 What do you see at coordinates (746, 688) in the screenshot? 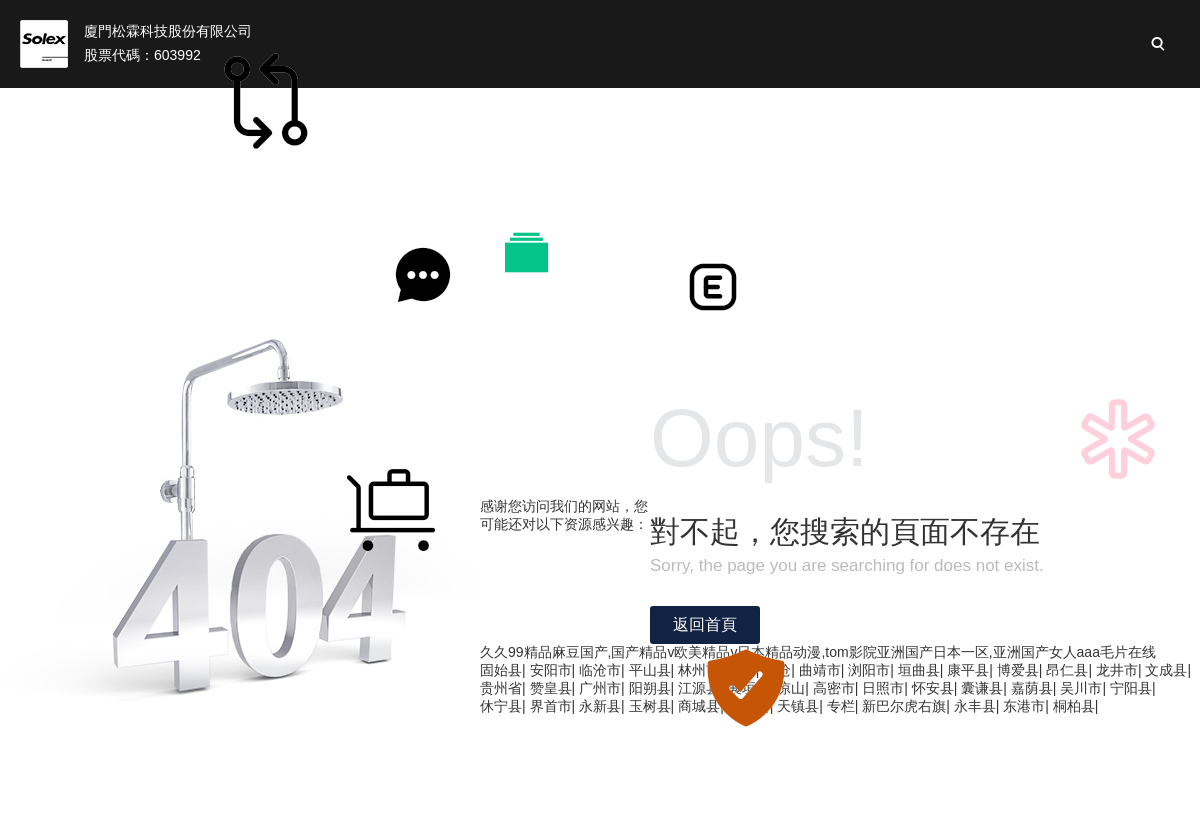
I see `indicates verified or secure status` at bounding box center [746, 688].